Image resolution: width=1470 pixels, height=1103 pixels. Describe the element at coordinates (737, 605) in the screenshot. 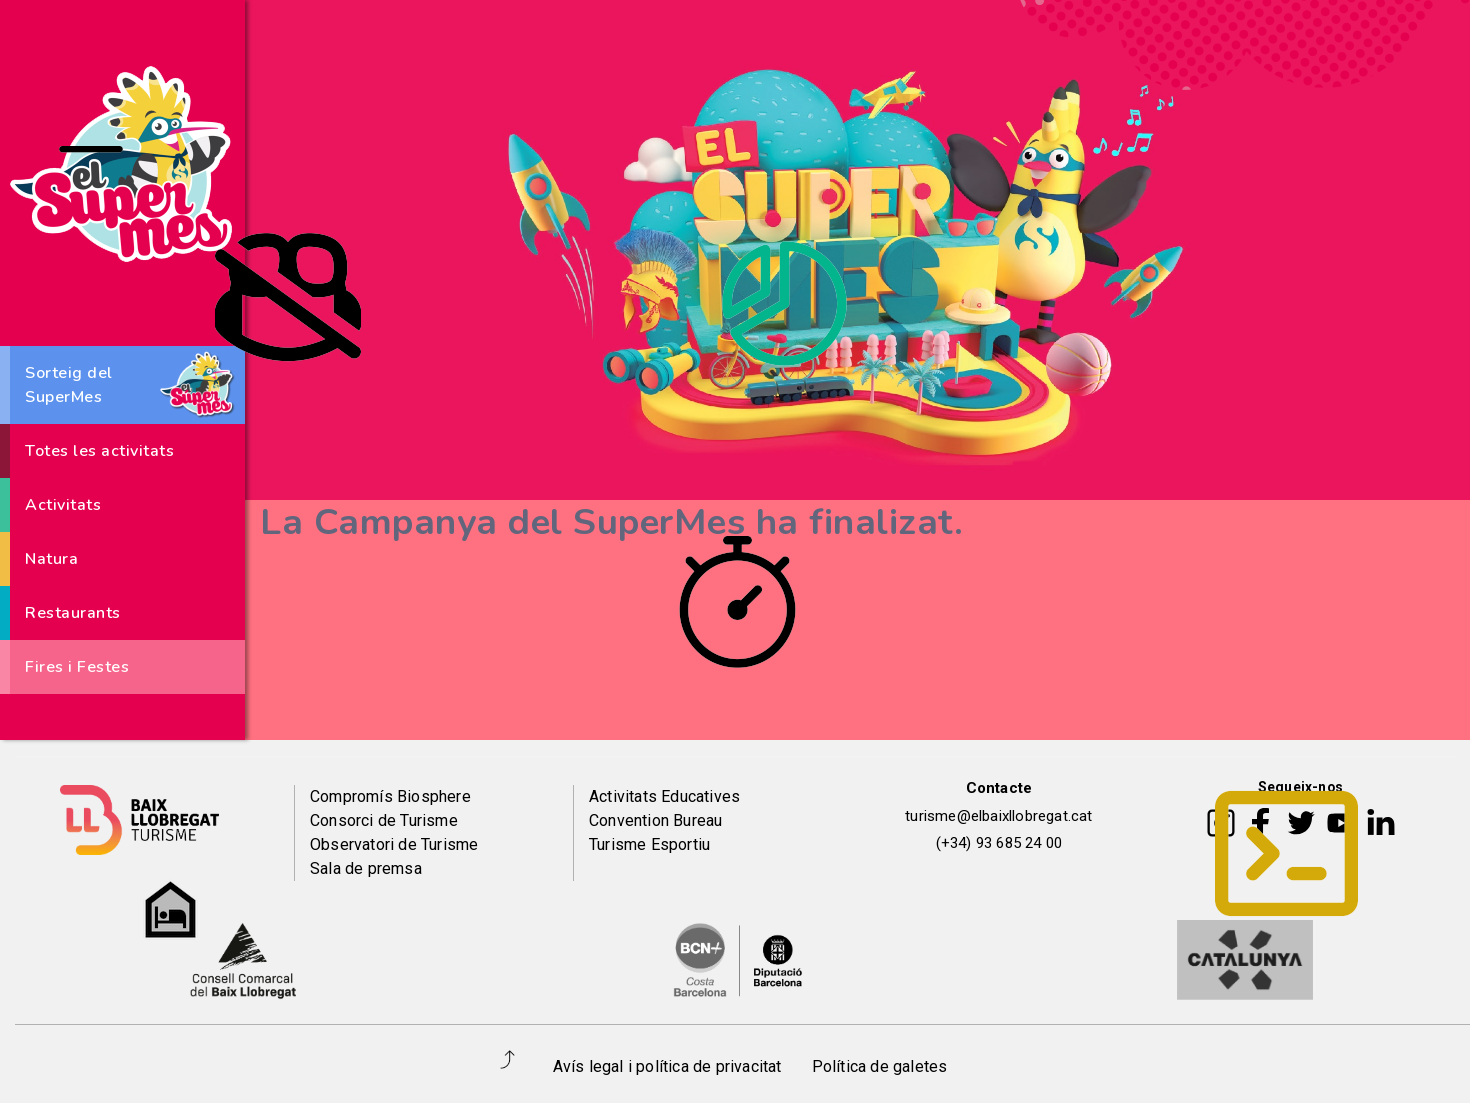

I see `start or stop a timer` at that location.